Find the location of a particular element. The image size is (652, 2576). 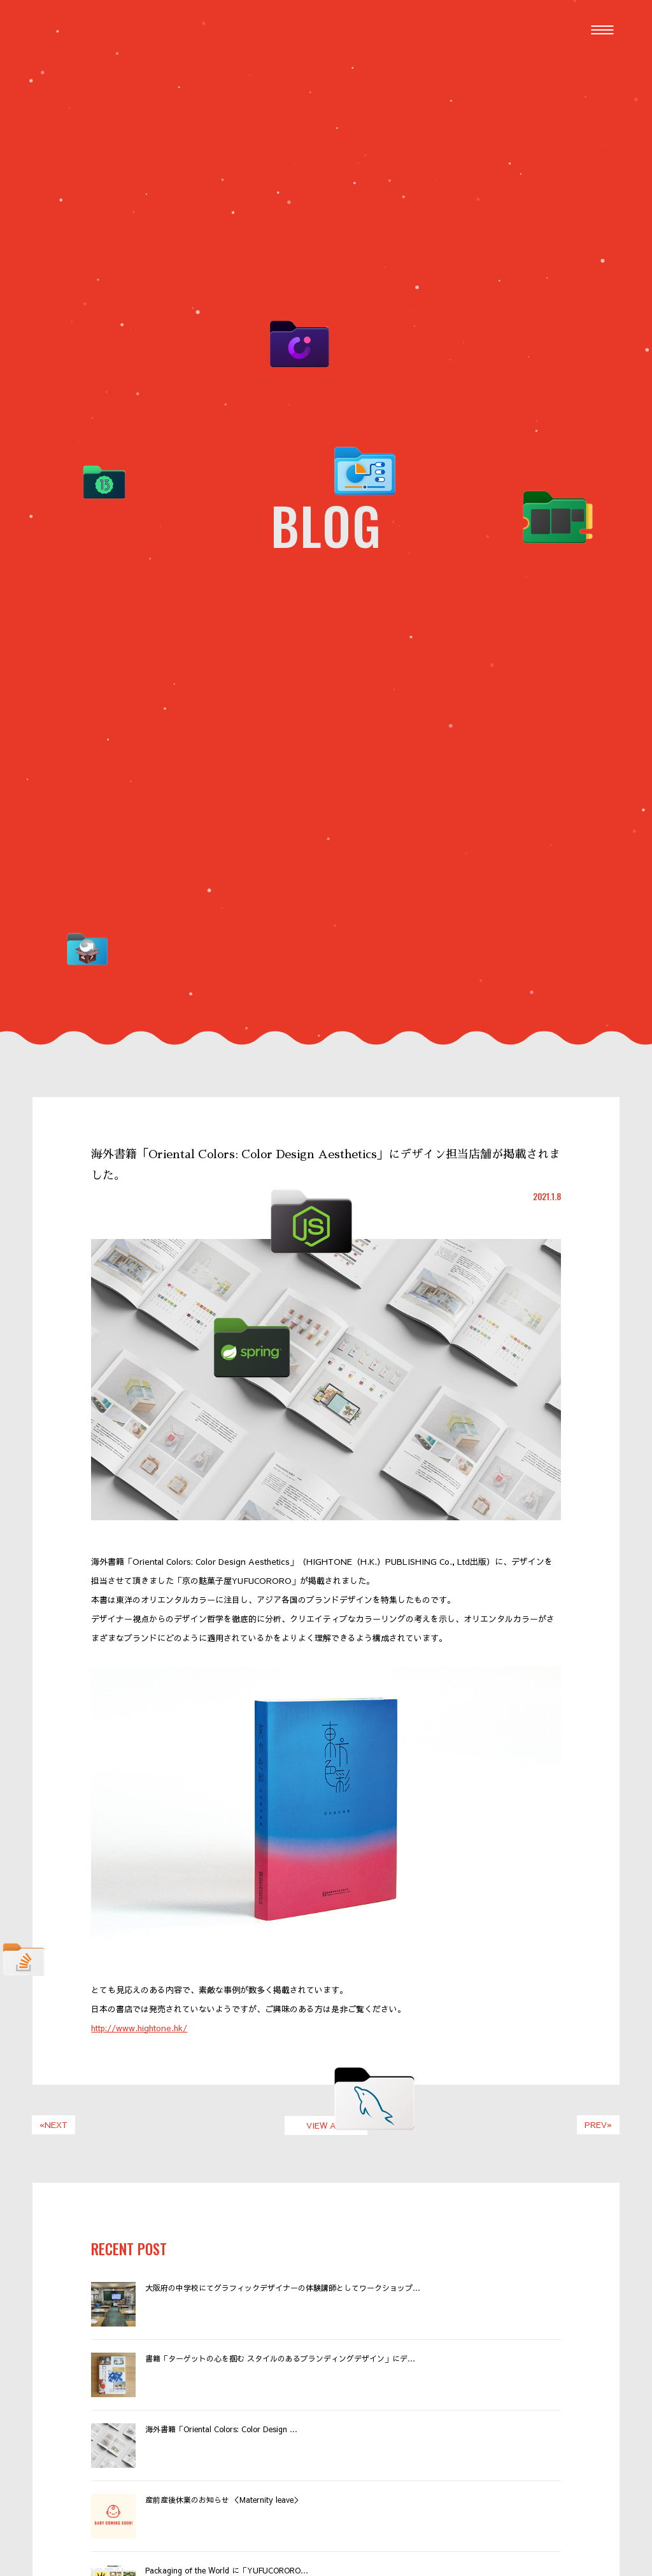

open control panel settings folder is located at coordinates (364, 472).